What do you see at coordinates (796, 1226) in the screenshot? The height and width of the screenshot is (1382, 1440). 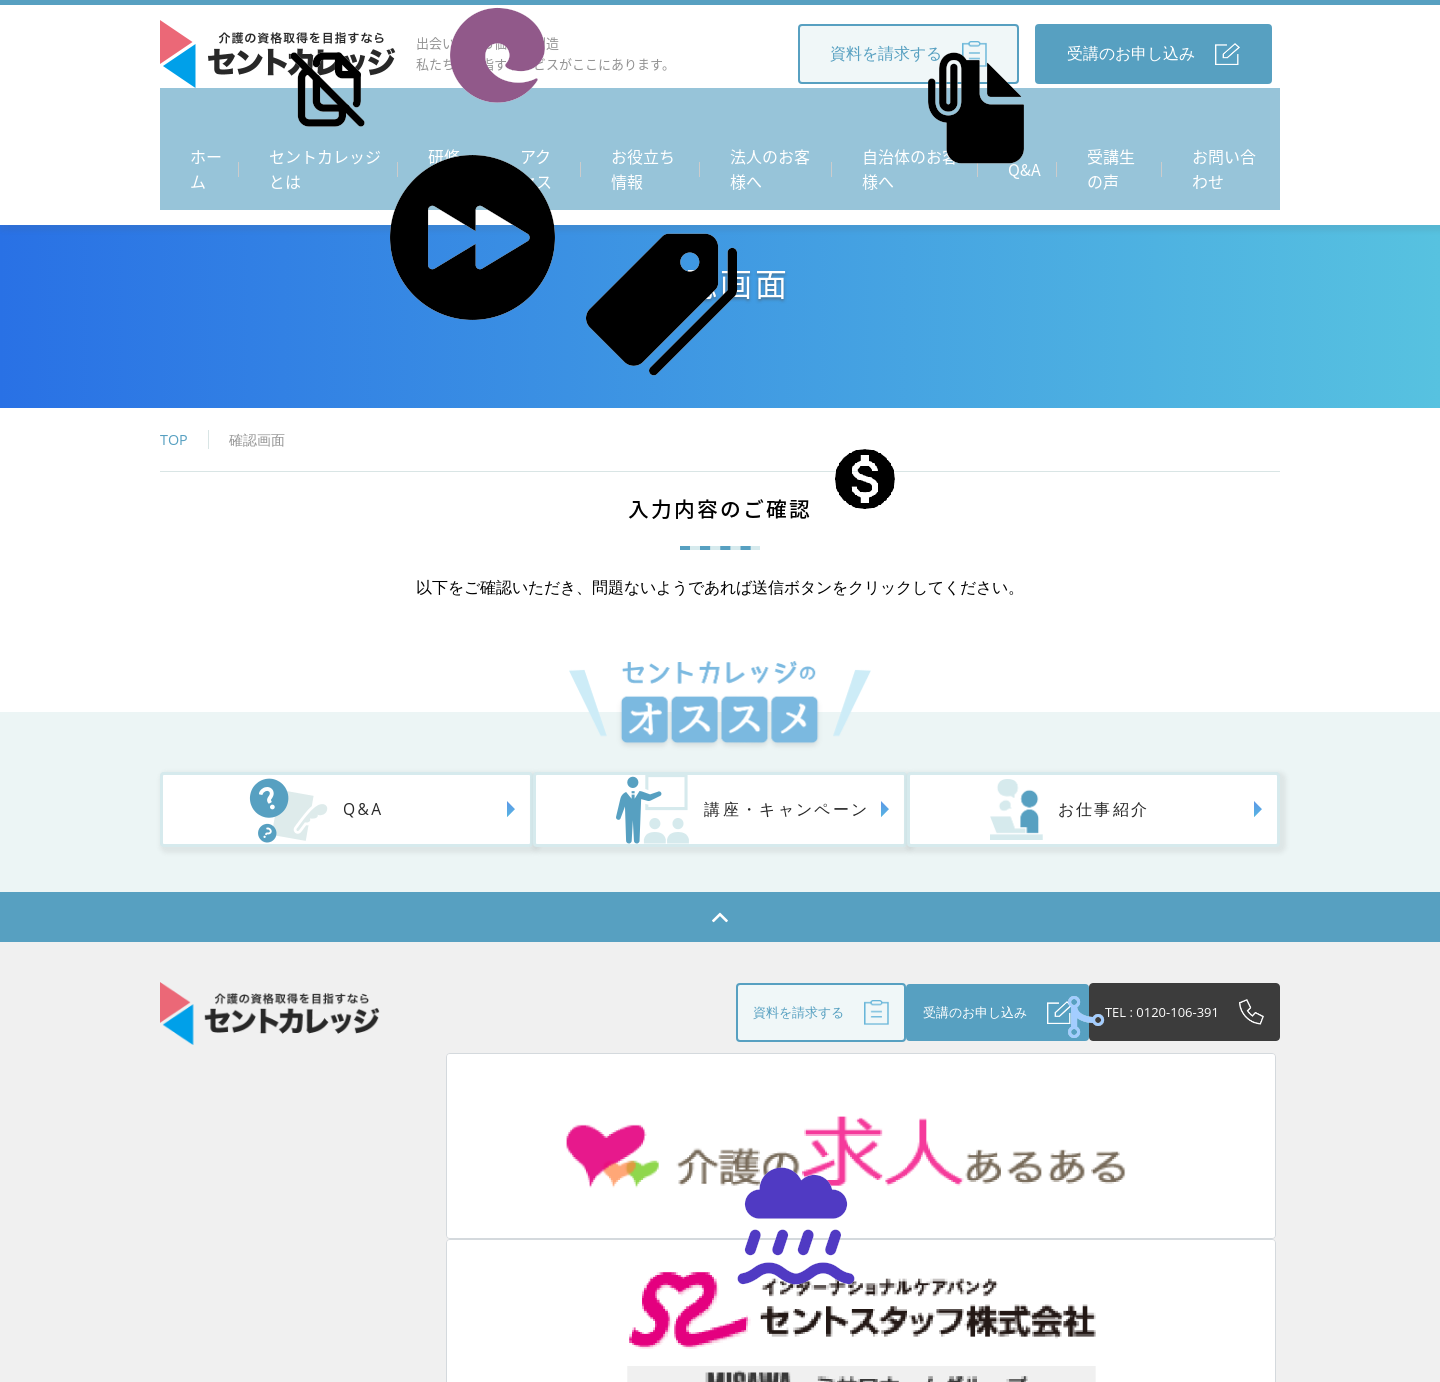 I see `indicates rainy weather with flooding conditions` at bounding box center [796, 1226].